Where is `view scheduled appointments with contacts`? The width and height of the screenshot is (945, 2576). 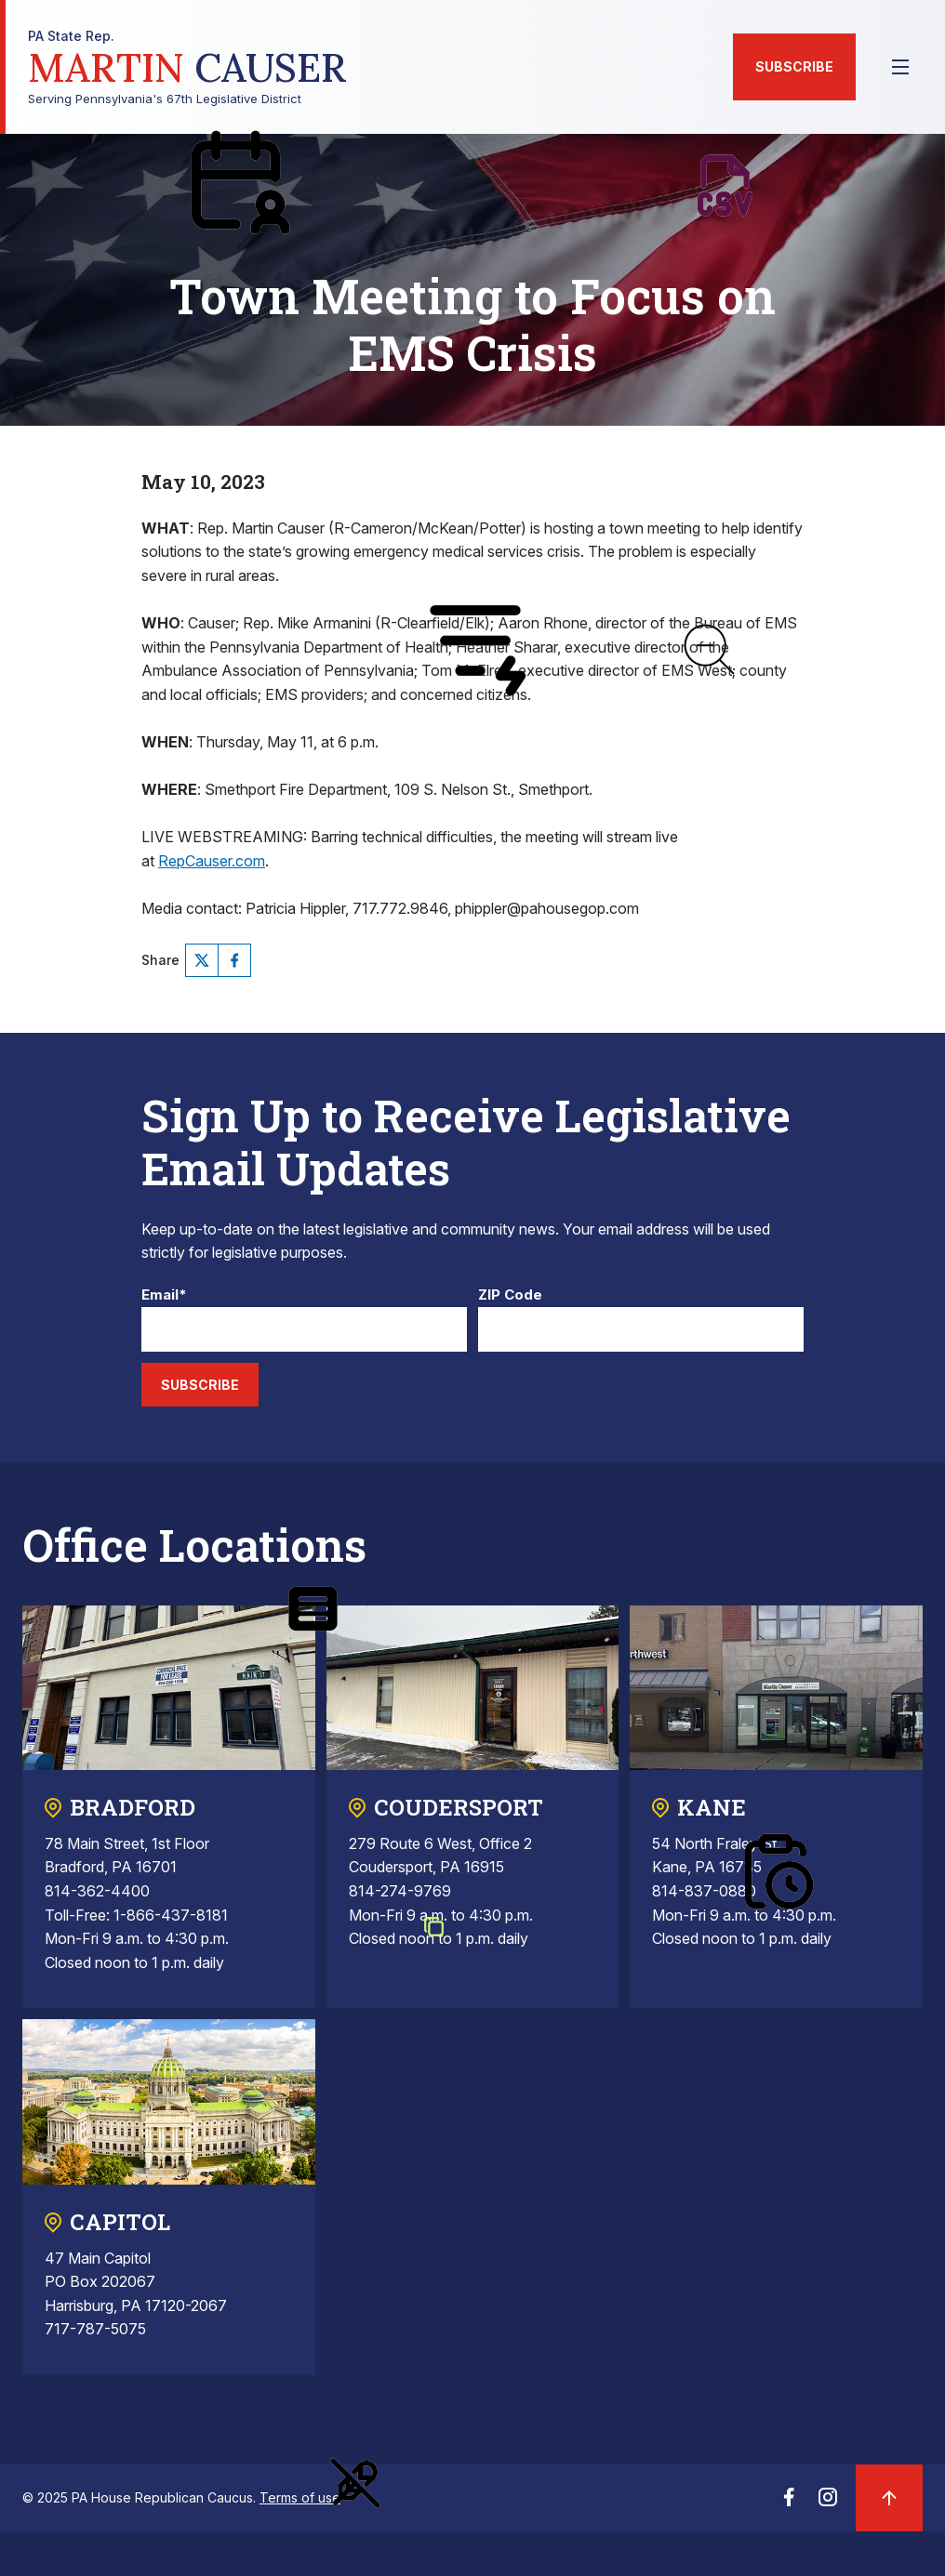 view scheduled appointments with contacts is located at coordinates (235, 179).